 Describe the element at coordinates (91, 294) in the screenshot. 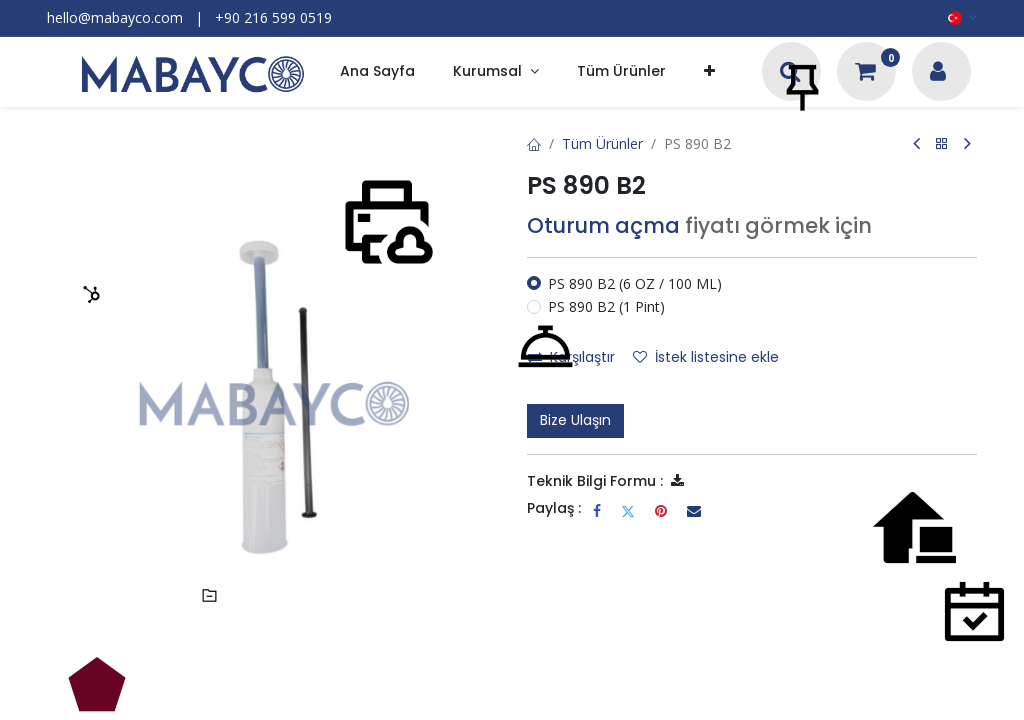

I see `open HubSpot CRM platform` at that location.